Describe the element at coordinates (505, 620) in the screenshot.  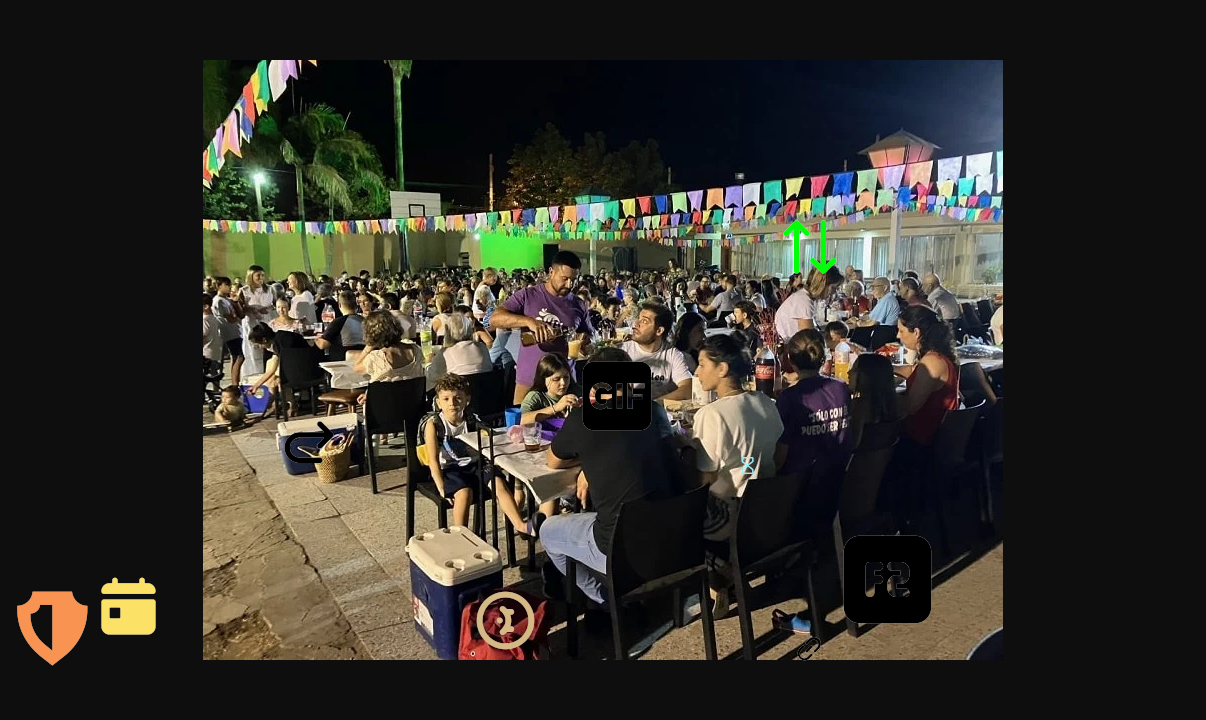
I see `mantine UI library logo` at that location.